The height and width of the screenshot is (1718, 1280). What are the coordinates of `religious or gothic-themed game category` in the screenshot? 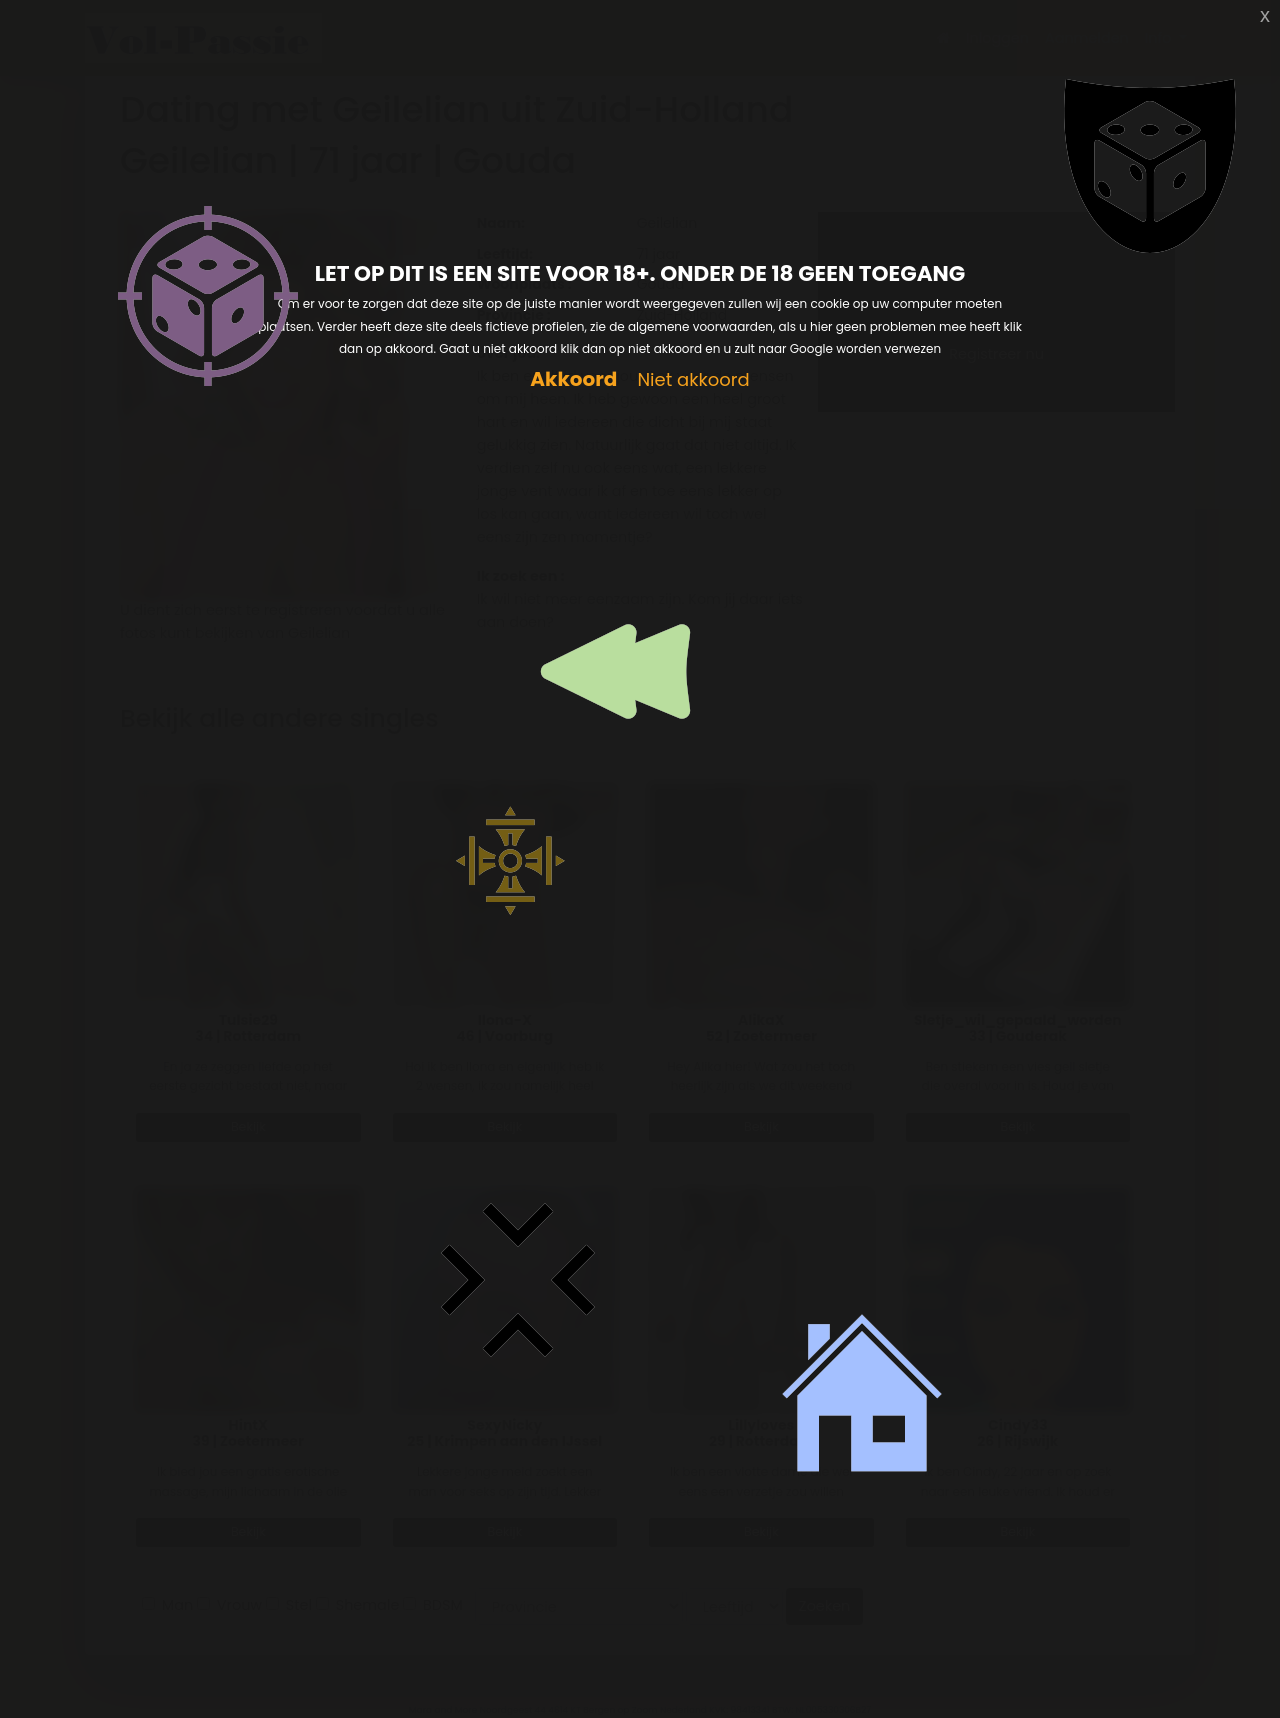 It's located at (510, 861).